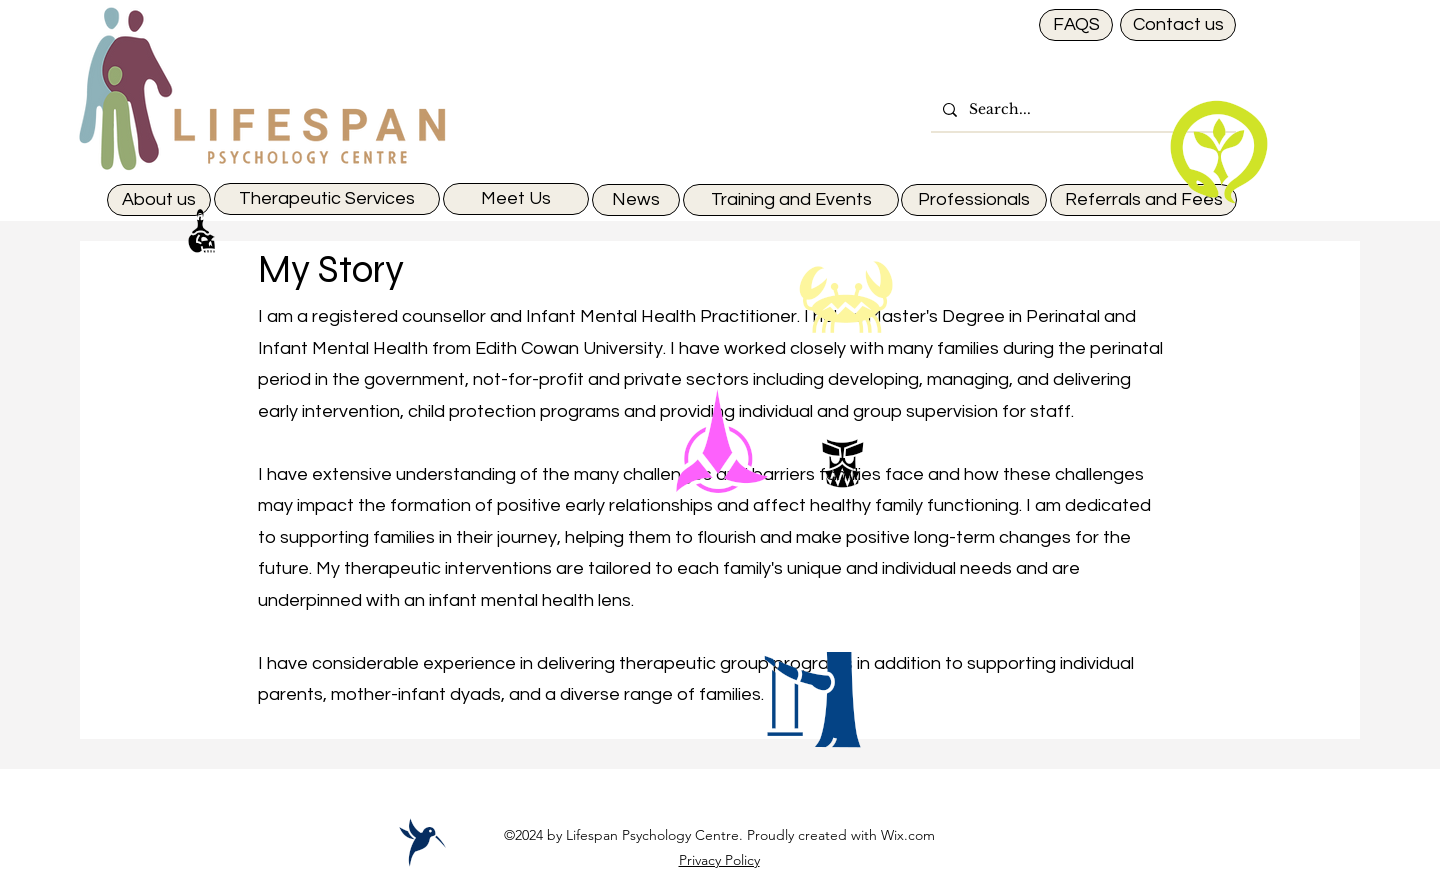 The image size is (1440, 874). What do you see at coordinates (842, 463) in the screenshot?
I see `select tribal or tiki-themed content` at bounding box center [842, 463].